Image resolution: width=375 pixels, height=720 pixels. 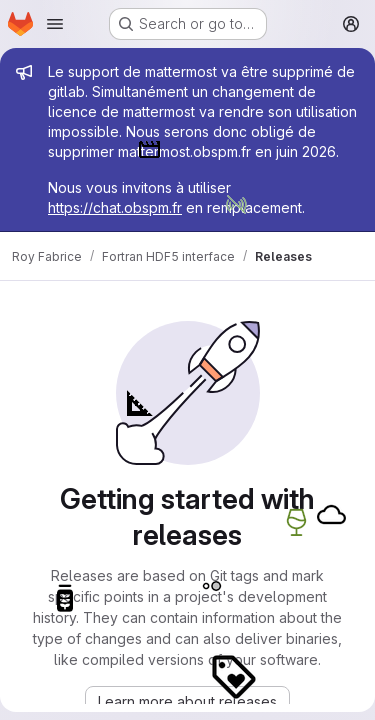 What do you see at coordinates (234, 677) in the screenshot?
I see `view loyalty rewards or points` at bounding box center [234, 677].